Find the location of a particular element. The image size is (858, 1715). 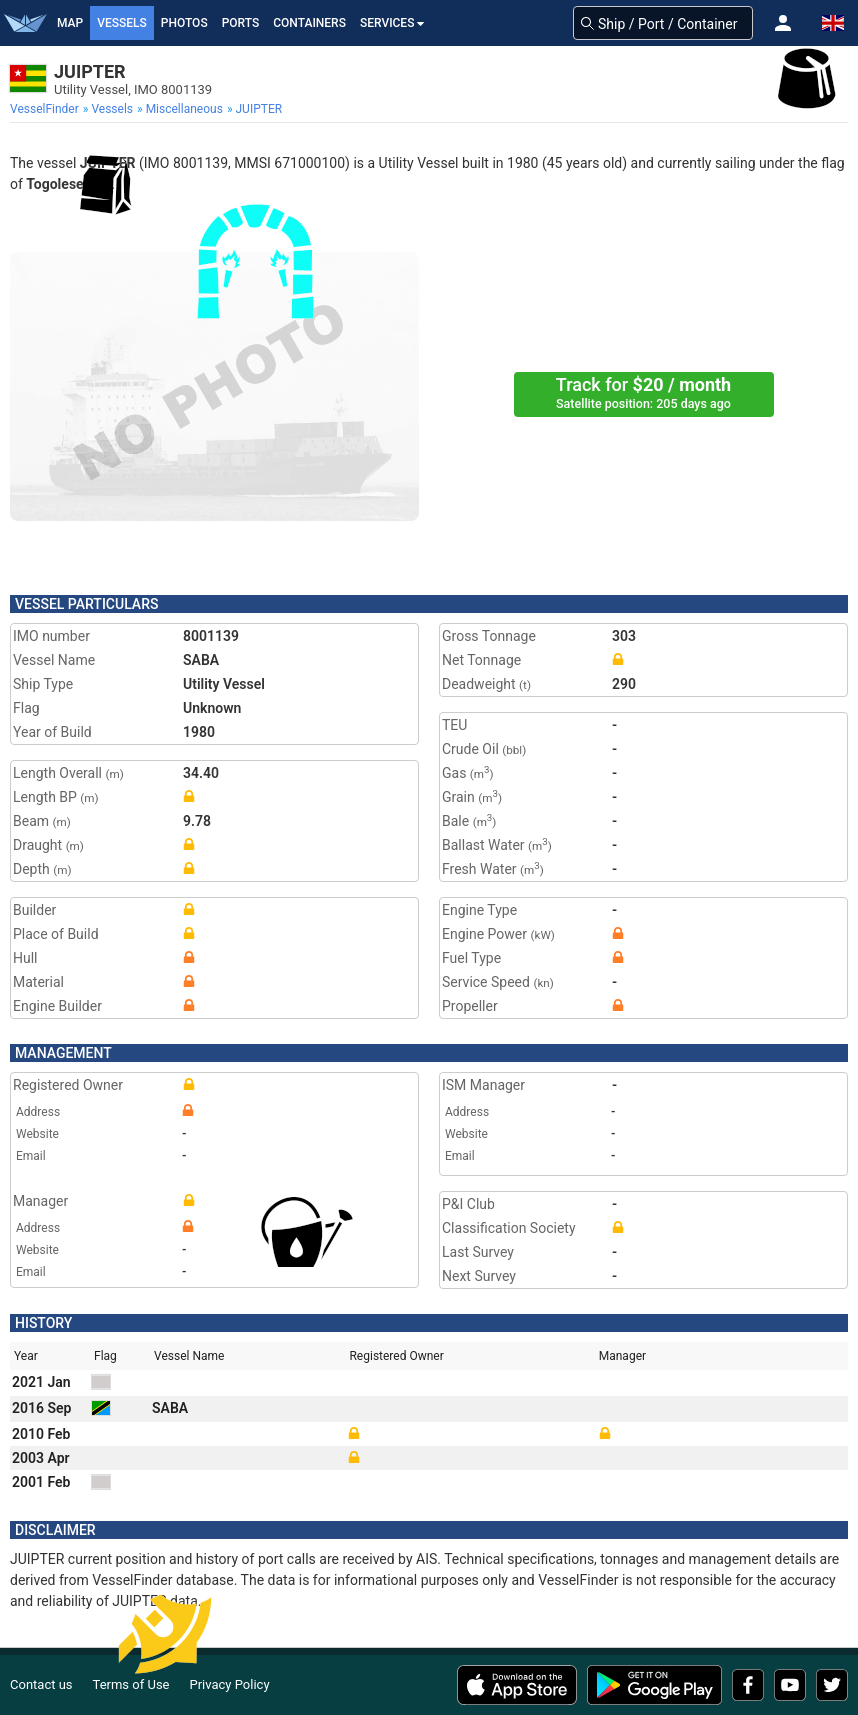

water plants or crops in a gardening game is located at coordinates (307, 1232).